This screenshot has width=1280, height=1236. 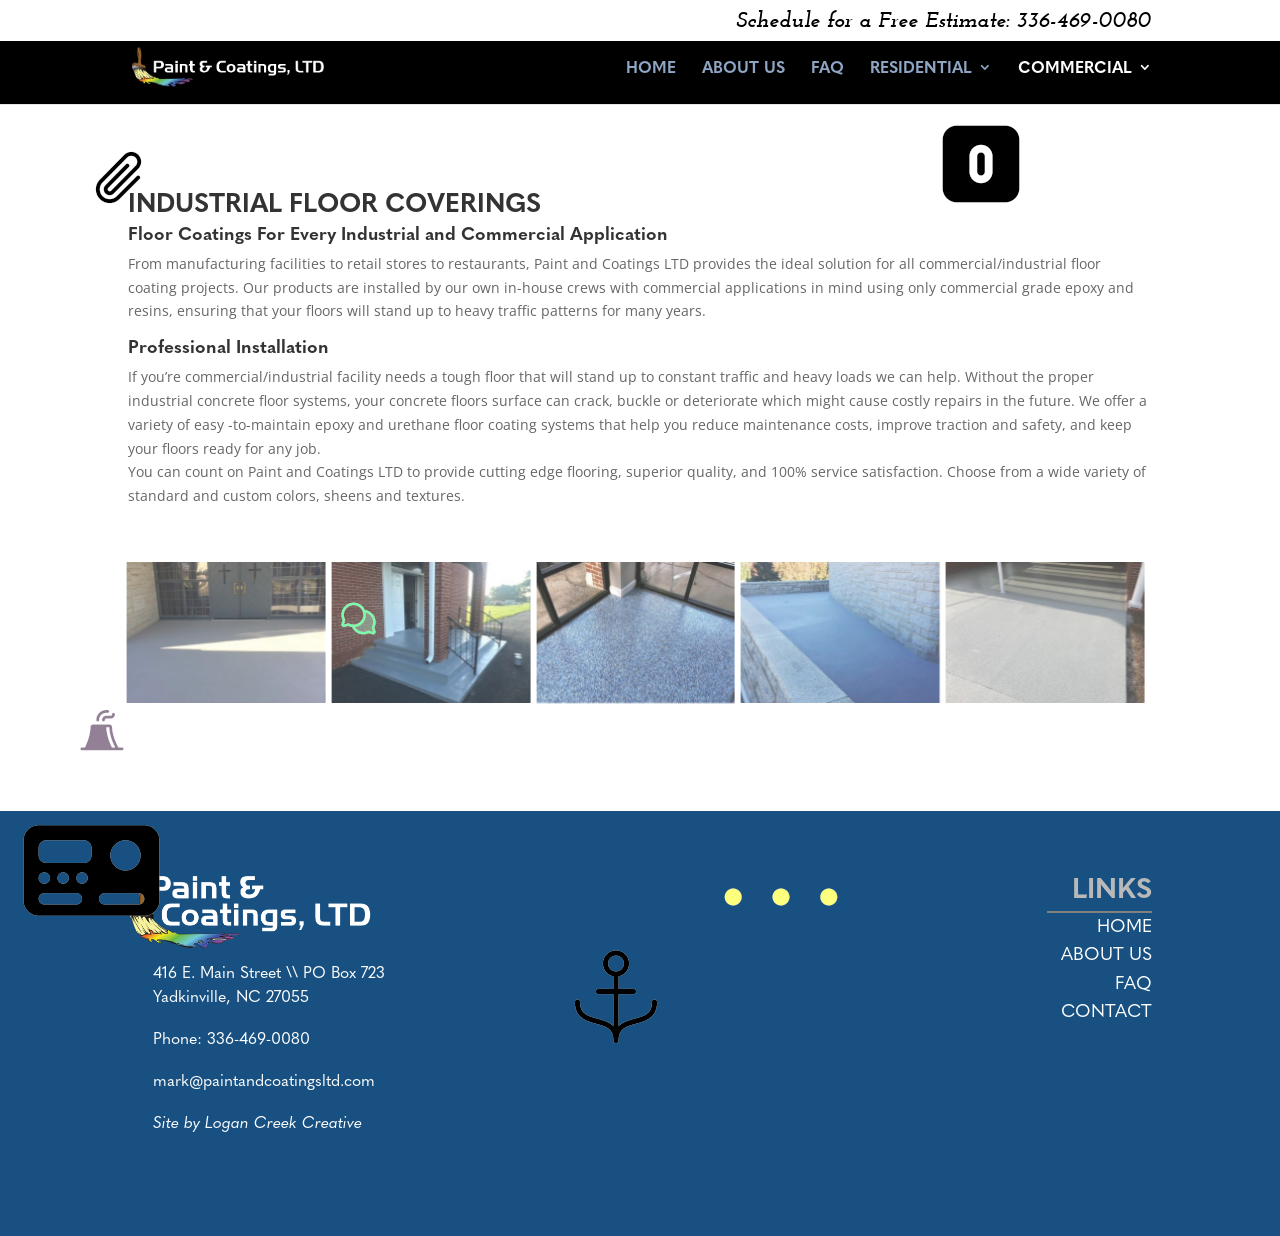 I want to click on attach a file to your message, so click(x=119, y=177).